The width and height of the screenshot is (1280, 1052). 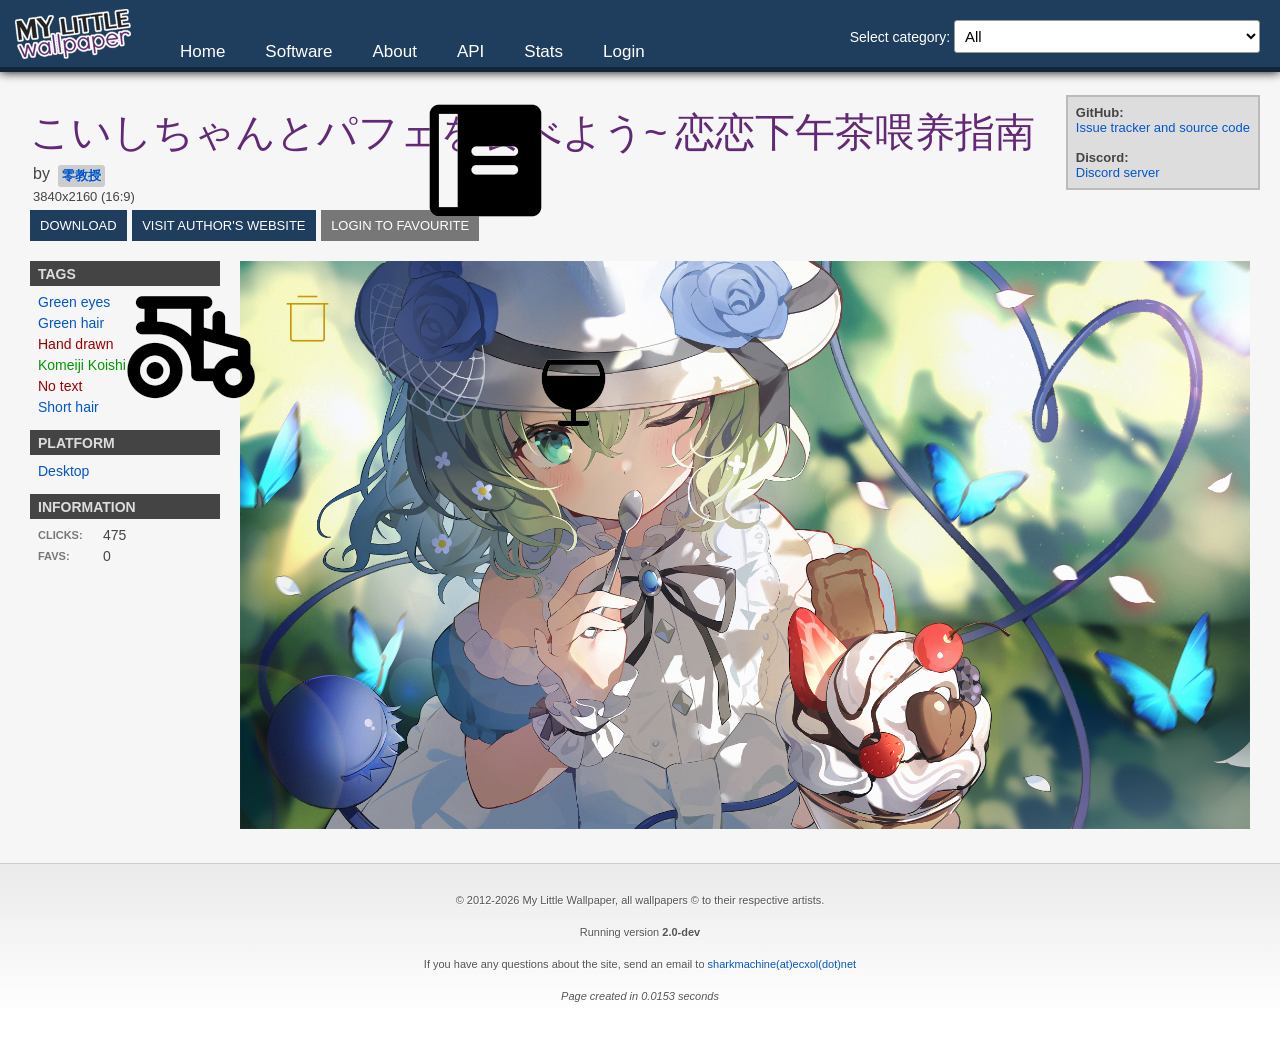 What do you see at coordinates (307, 320) in the screenshot?
I see `delete selected item` at bounding box center [307, 320].